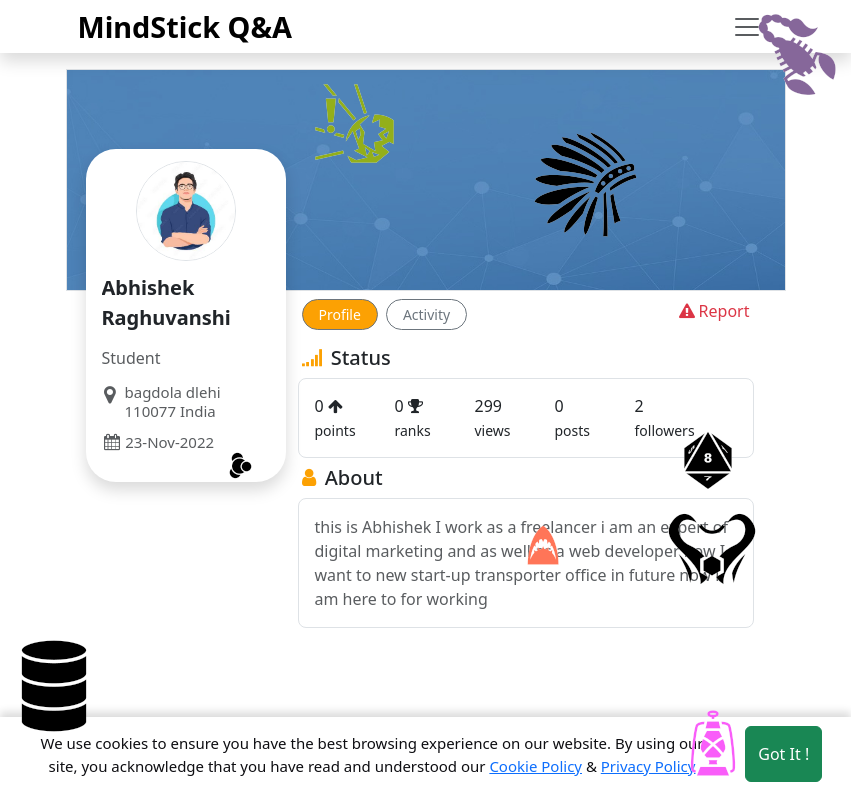 Image resolution: width=851 pixels, height=791 pixels. Describe the element at coordinates (708, 460) in the screenshot. I see `roll a d8 die in-game` at that location.